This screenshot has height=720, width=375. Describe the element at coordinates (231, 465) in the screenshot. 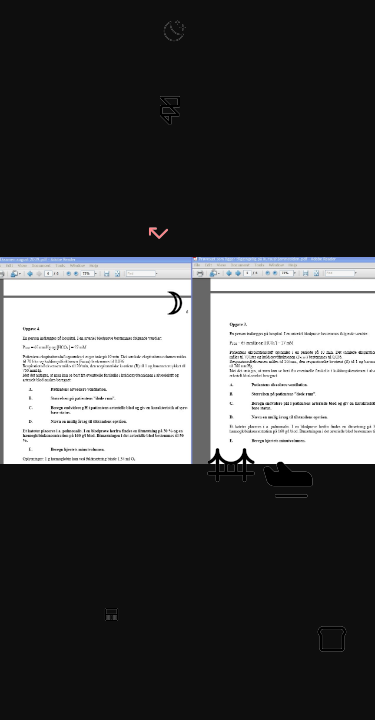

I see `view nearby bridges or crossings` at that location.